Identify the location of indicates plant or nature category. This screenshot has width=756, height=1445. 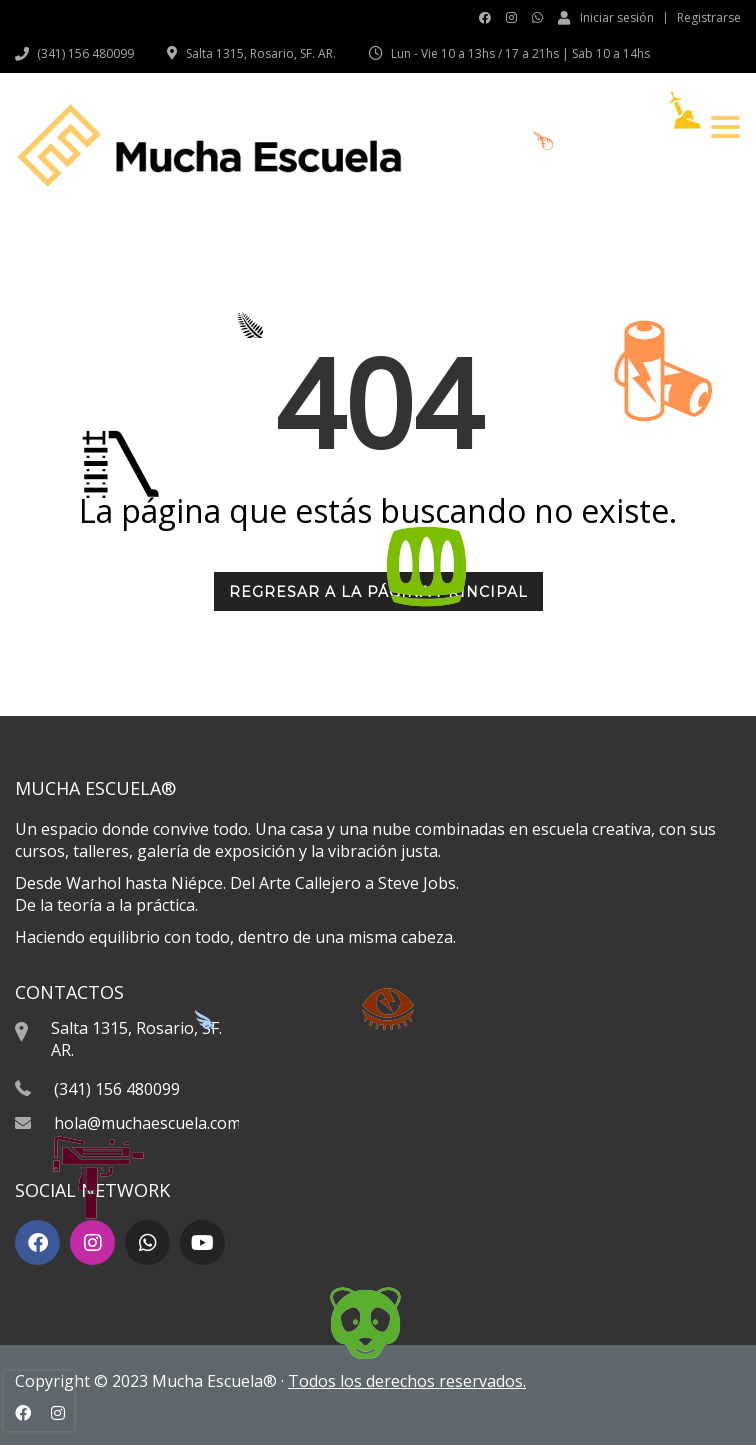
(250, 325).